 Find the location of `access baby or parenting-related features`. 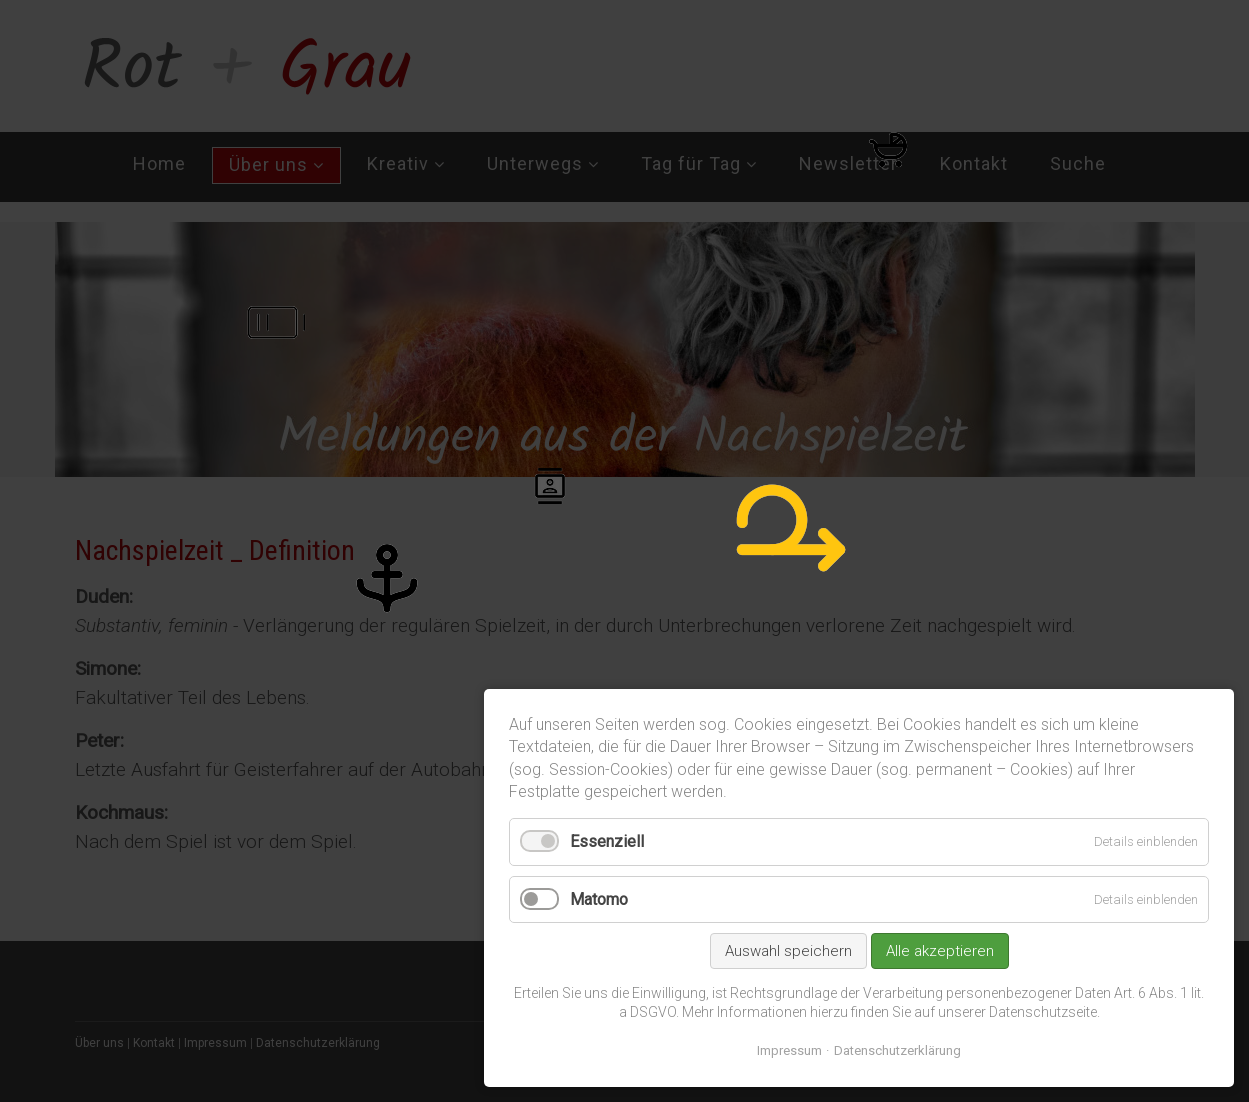

access baby or parenting-related features is located at coordinates (888, 148).